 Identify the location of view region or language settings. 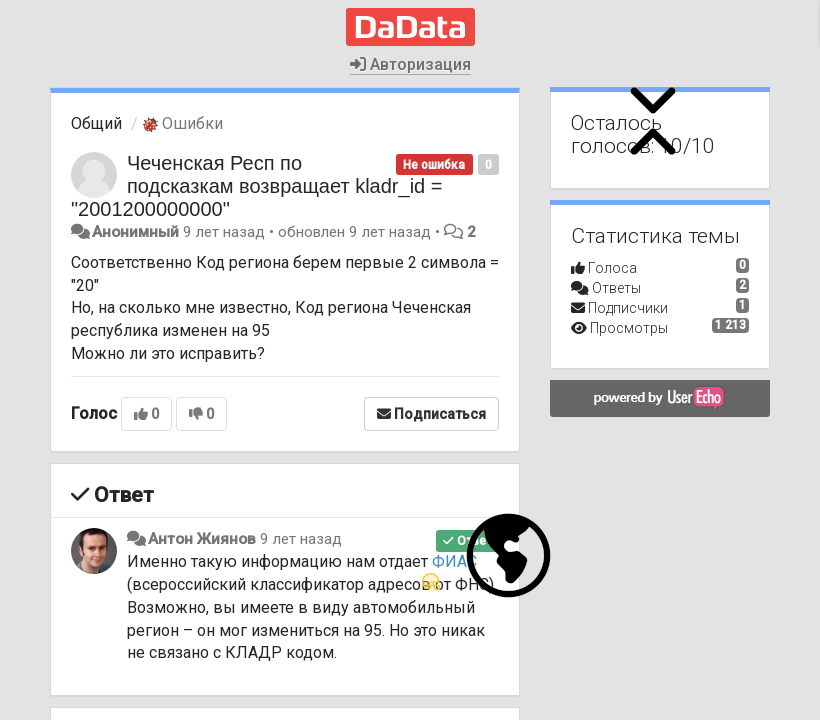
(508, 555).